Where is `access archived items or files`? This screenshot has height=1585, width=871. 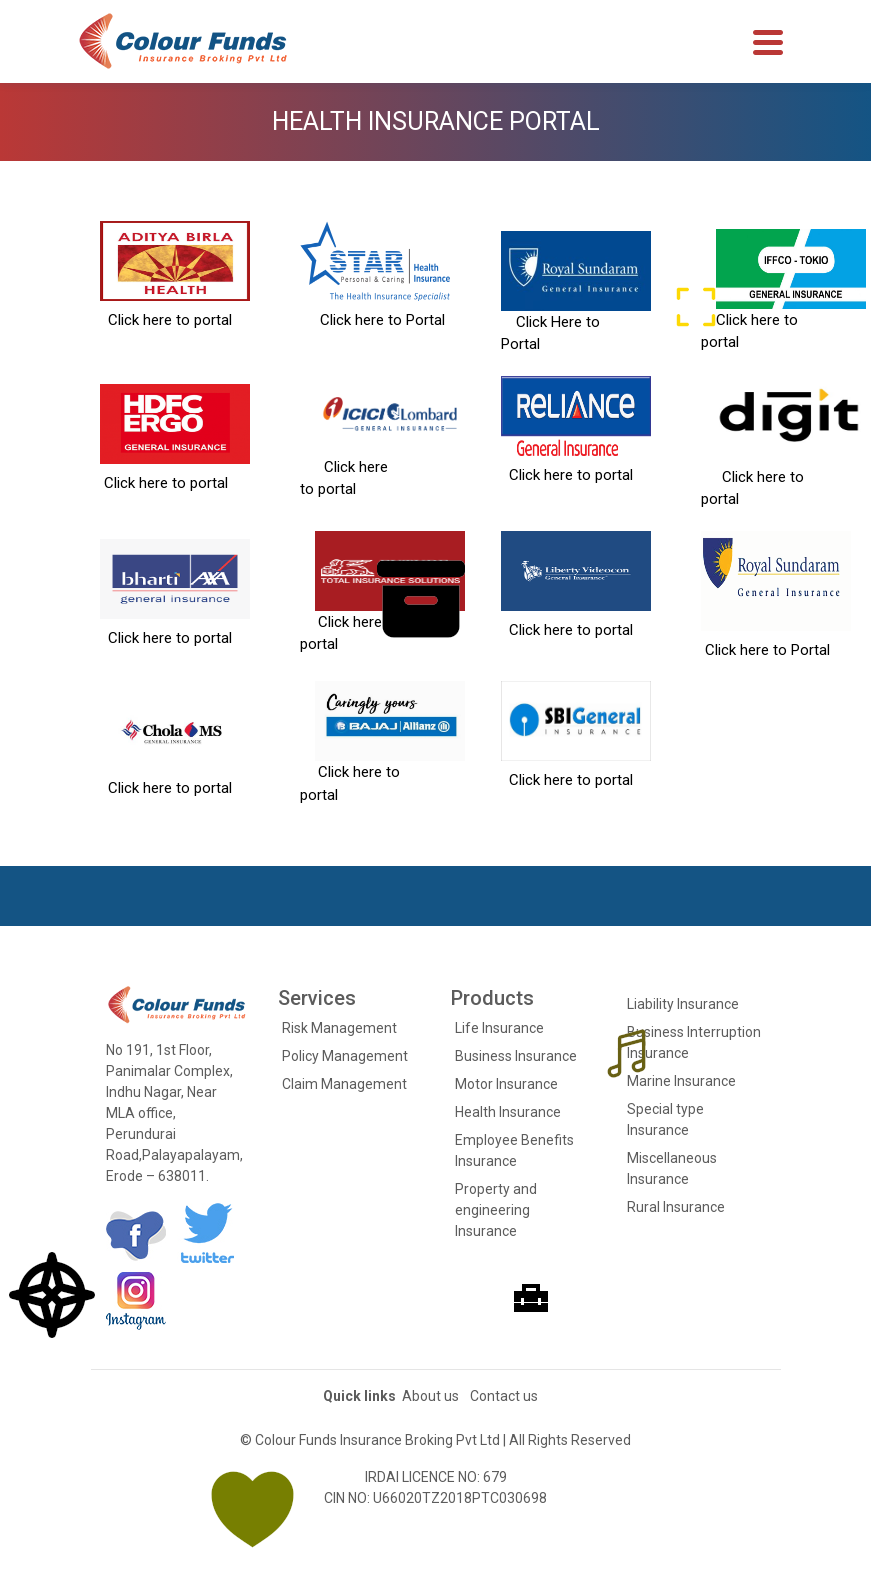
access archived items or files is located at coordinates (421, 599).